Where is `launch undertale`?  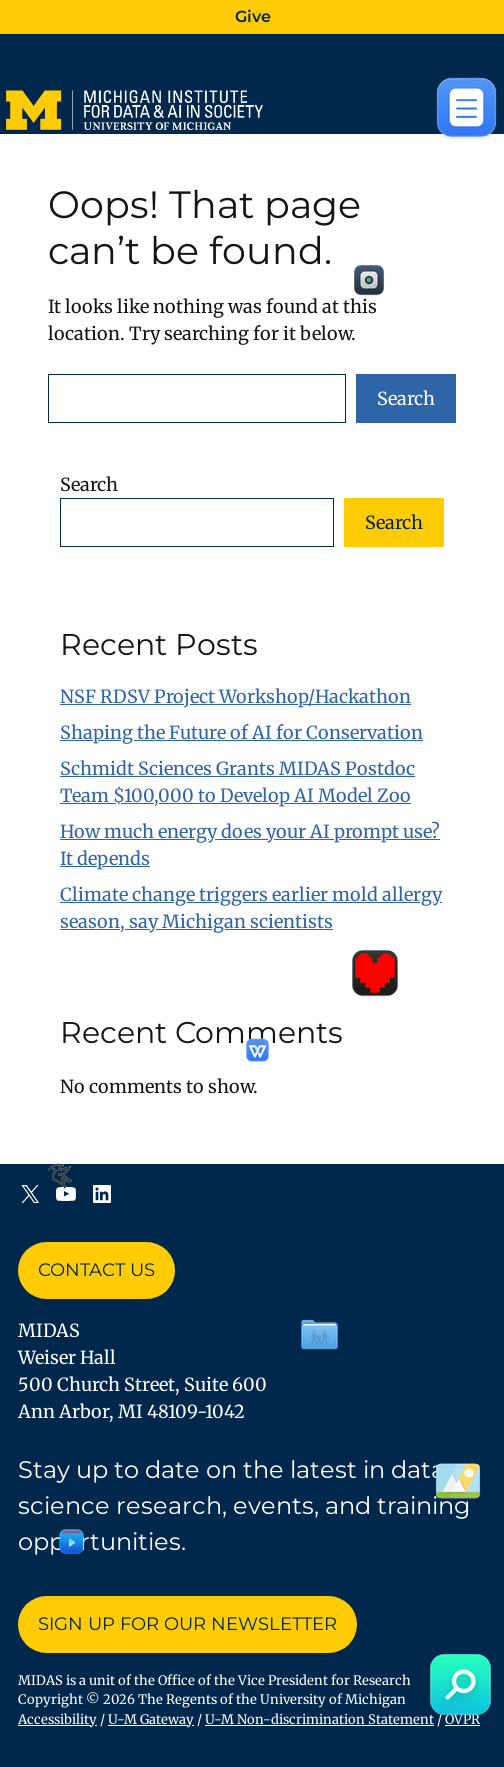 launch undertale is located at coordinates (375, 973).